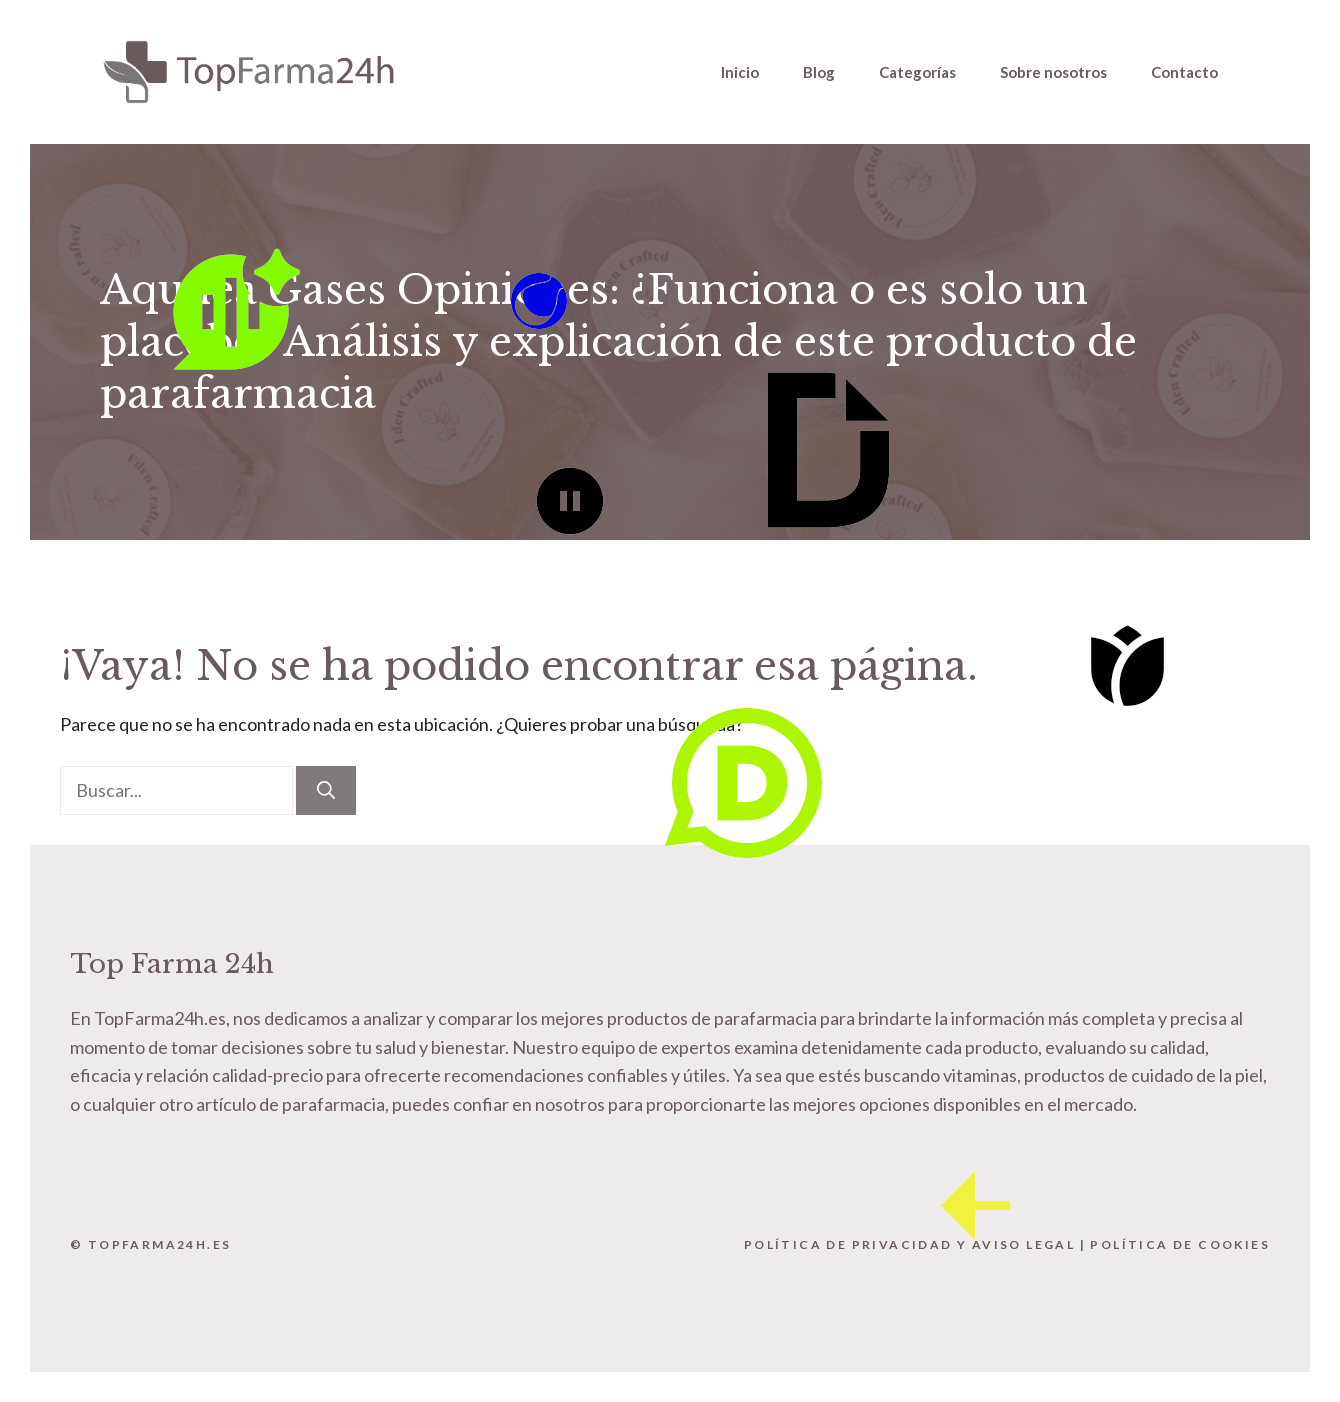  What do you see at coordinates (831, 450) in the screenshot?
I see `dochub logo - access document signing and editing platform` at bounding box center [831, 450].